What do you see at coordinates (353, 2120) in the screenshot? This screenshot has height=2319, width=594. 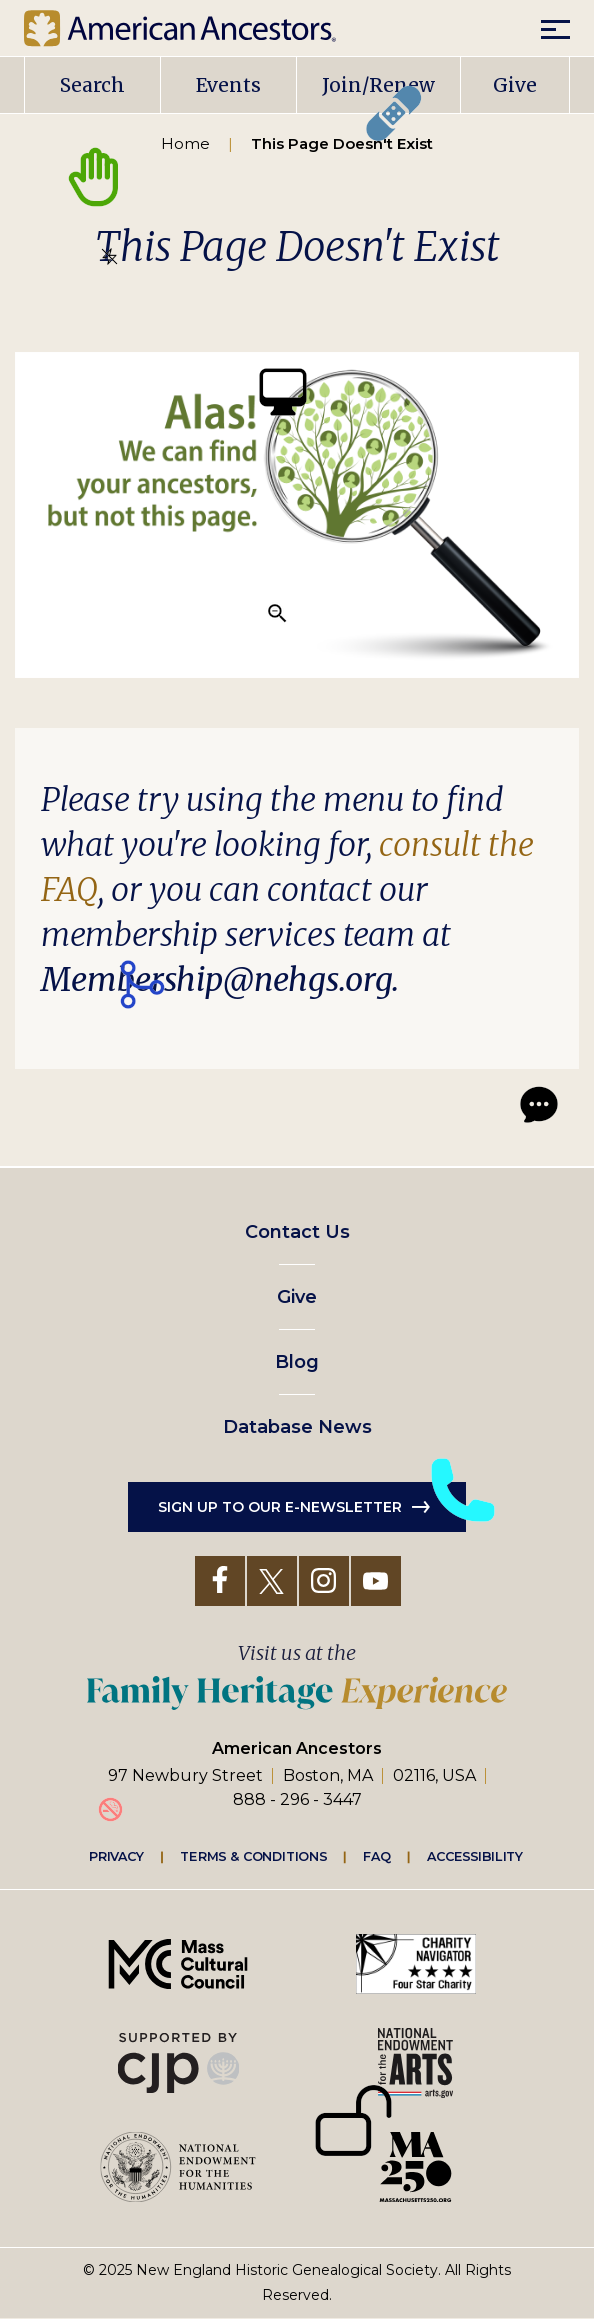 I see `unlocked or unsecured state` at bounding box center [353, 2120].